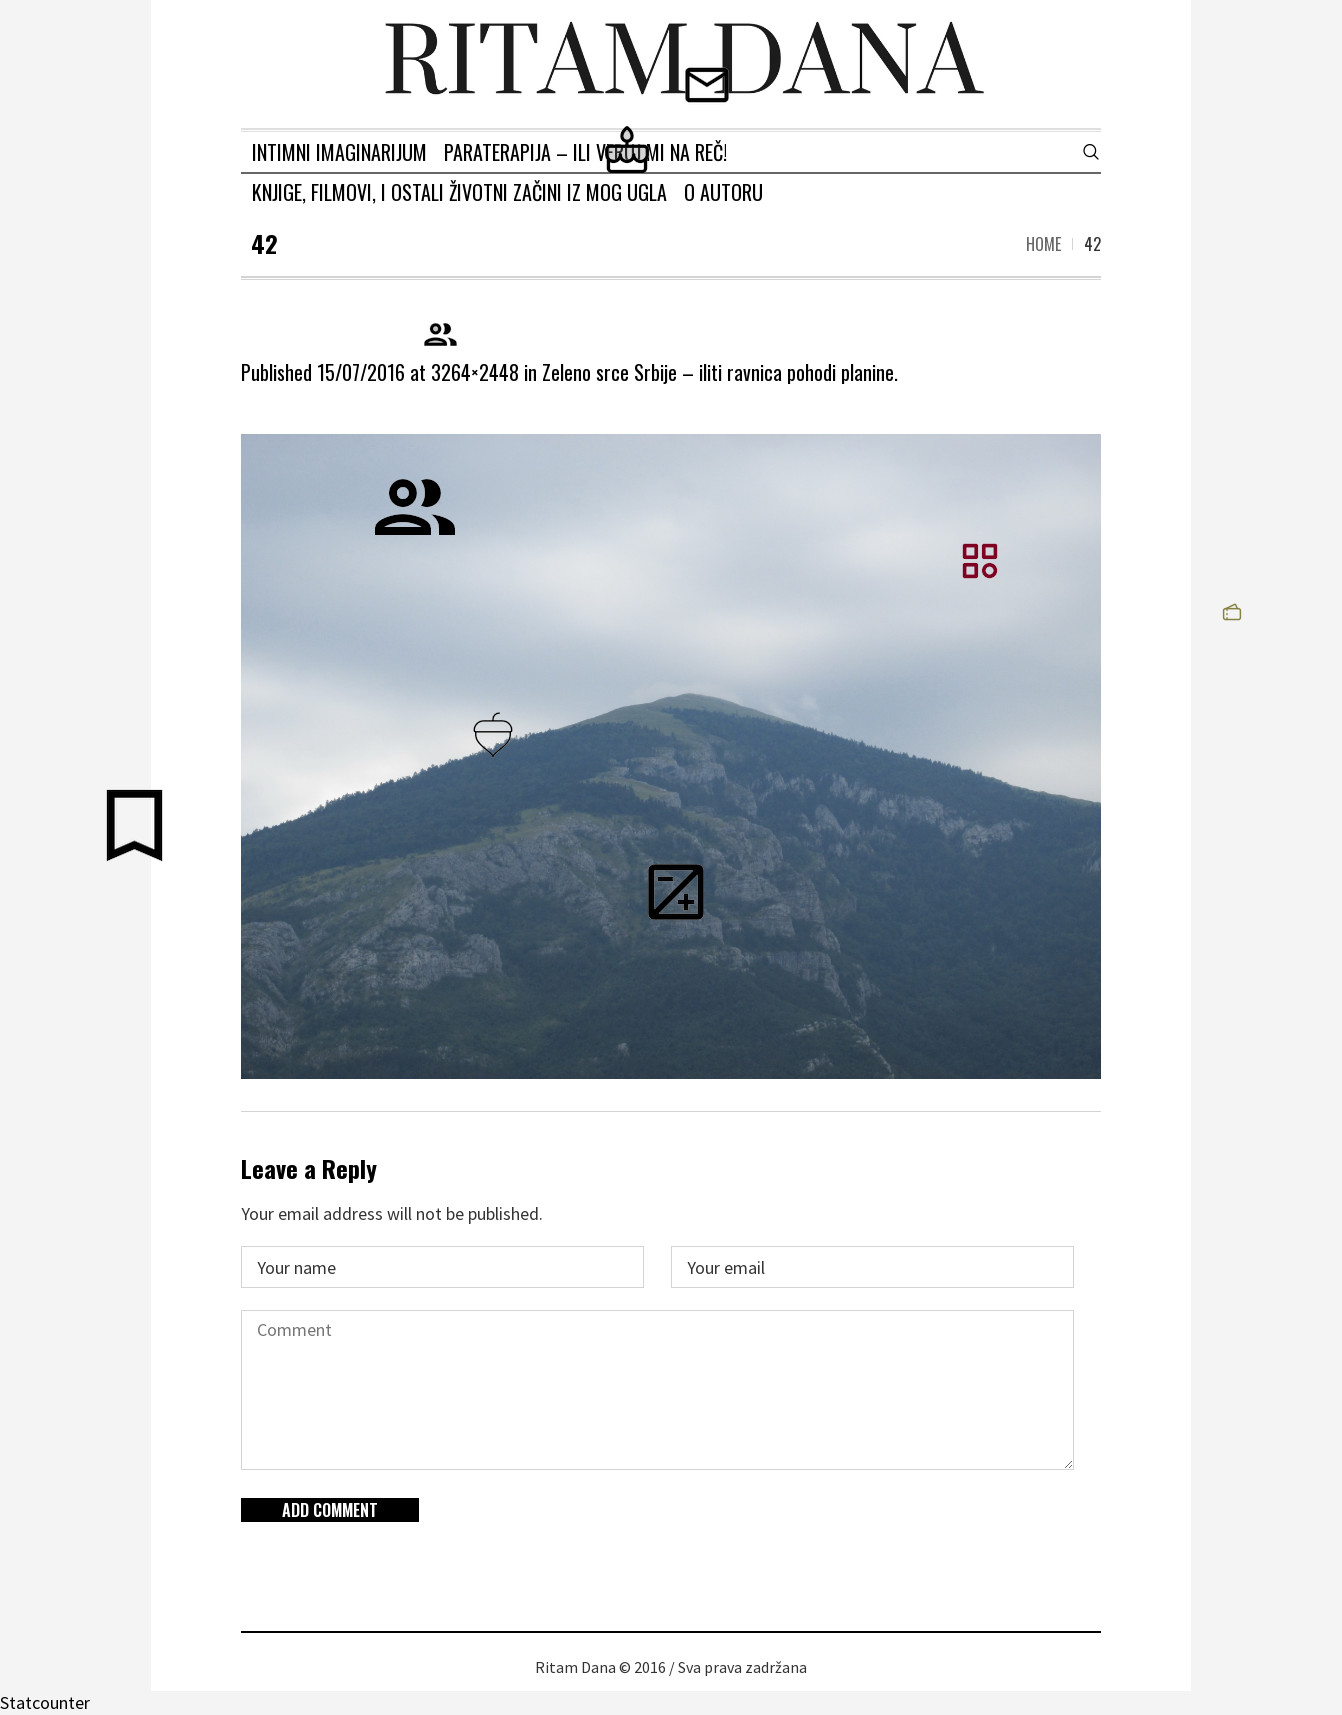 The width and height of the screenshot is (1342, 1715). Describe the element at coordinates (627, 153) in the screenshot. I see `view birthday or celebration notifications` at that location.